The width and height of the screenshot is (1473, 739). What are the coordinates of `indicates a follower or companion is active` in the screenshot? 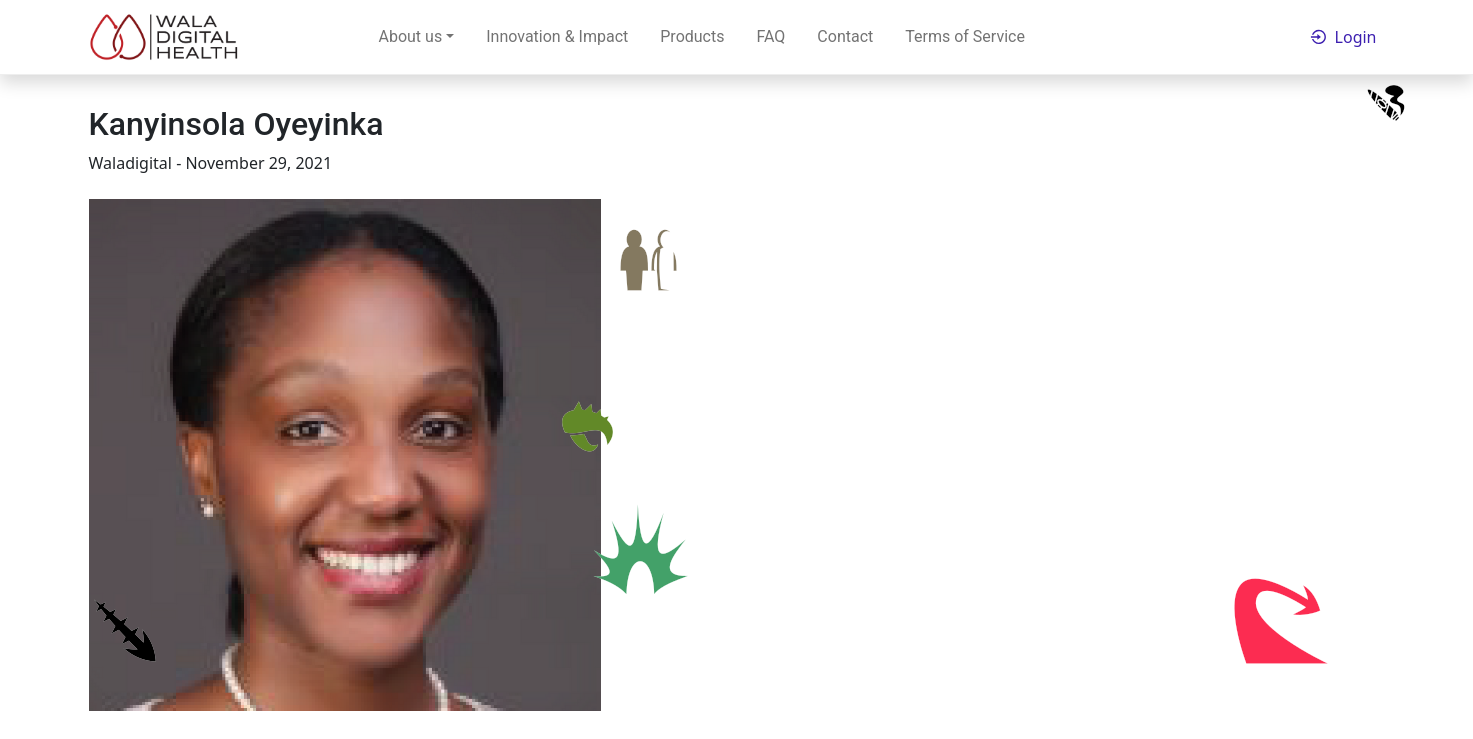 It's located at (650, 260).